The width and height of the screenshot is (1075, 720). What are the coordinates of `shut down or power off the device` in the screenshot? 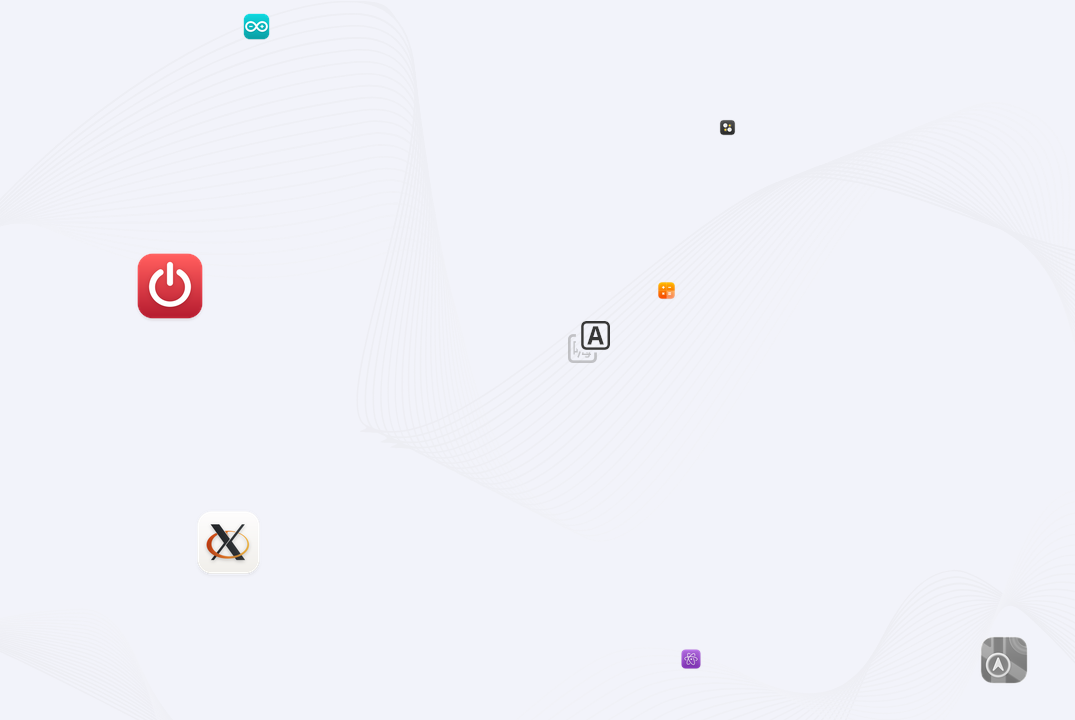 It's located at (170, 286).